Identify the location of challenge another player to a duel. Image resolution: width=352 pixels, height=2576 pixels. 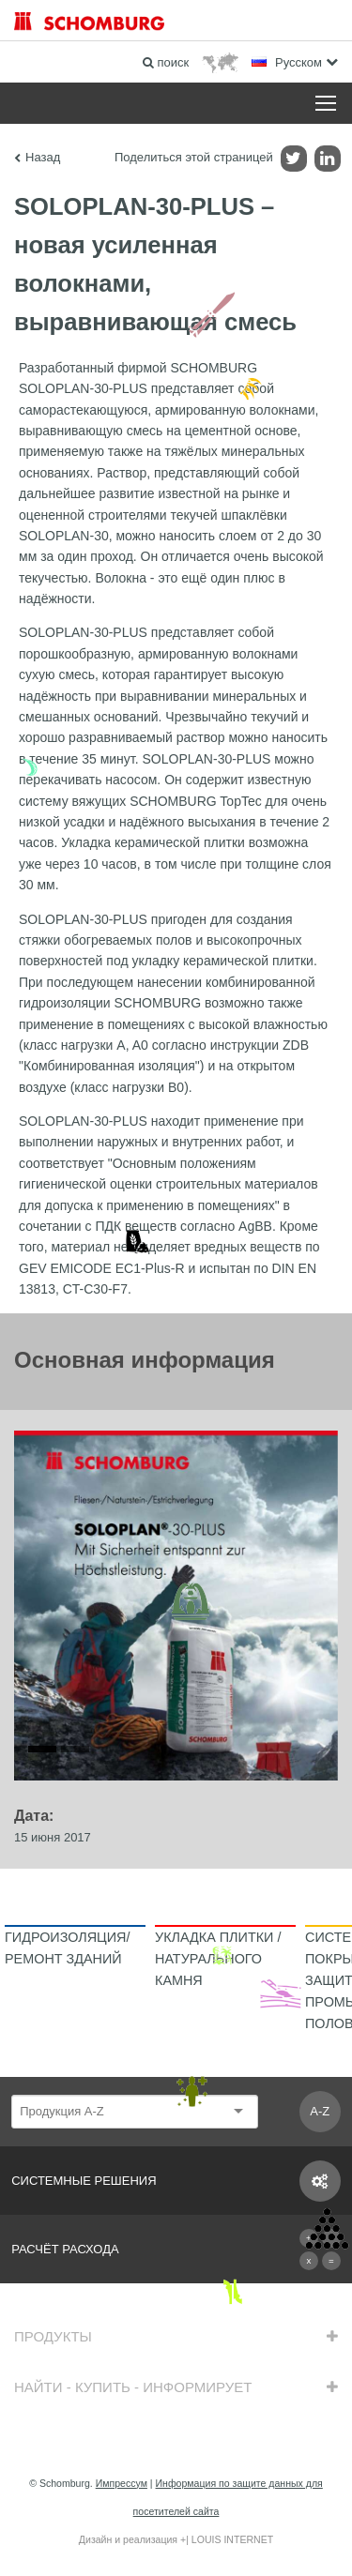
(233, 2292).